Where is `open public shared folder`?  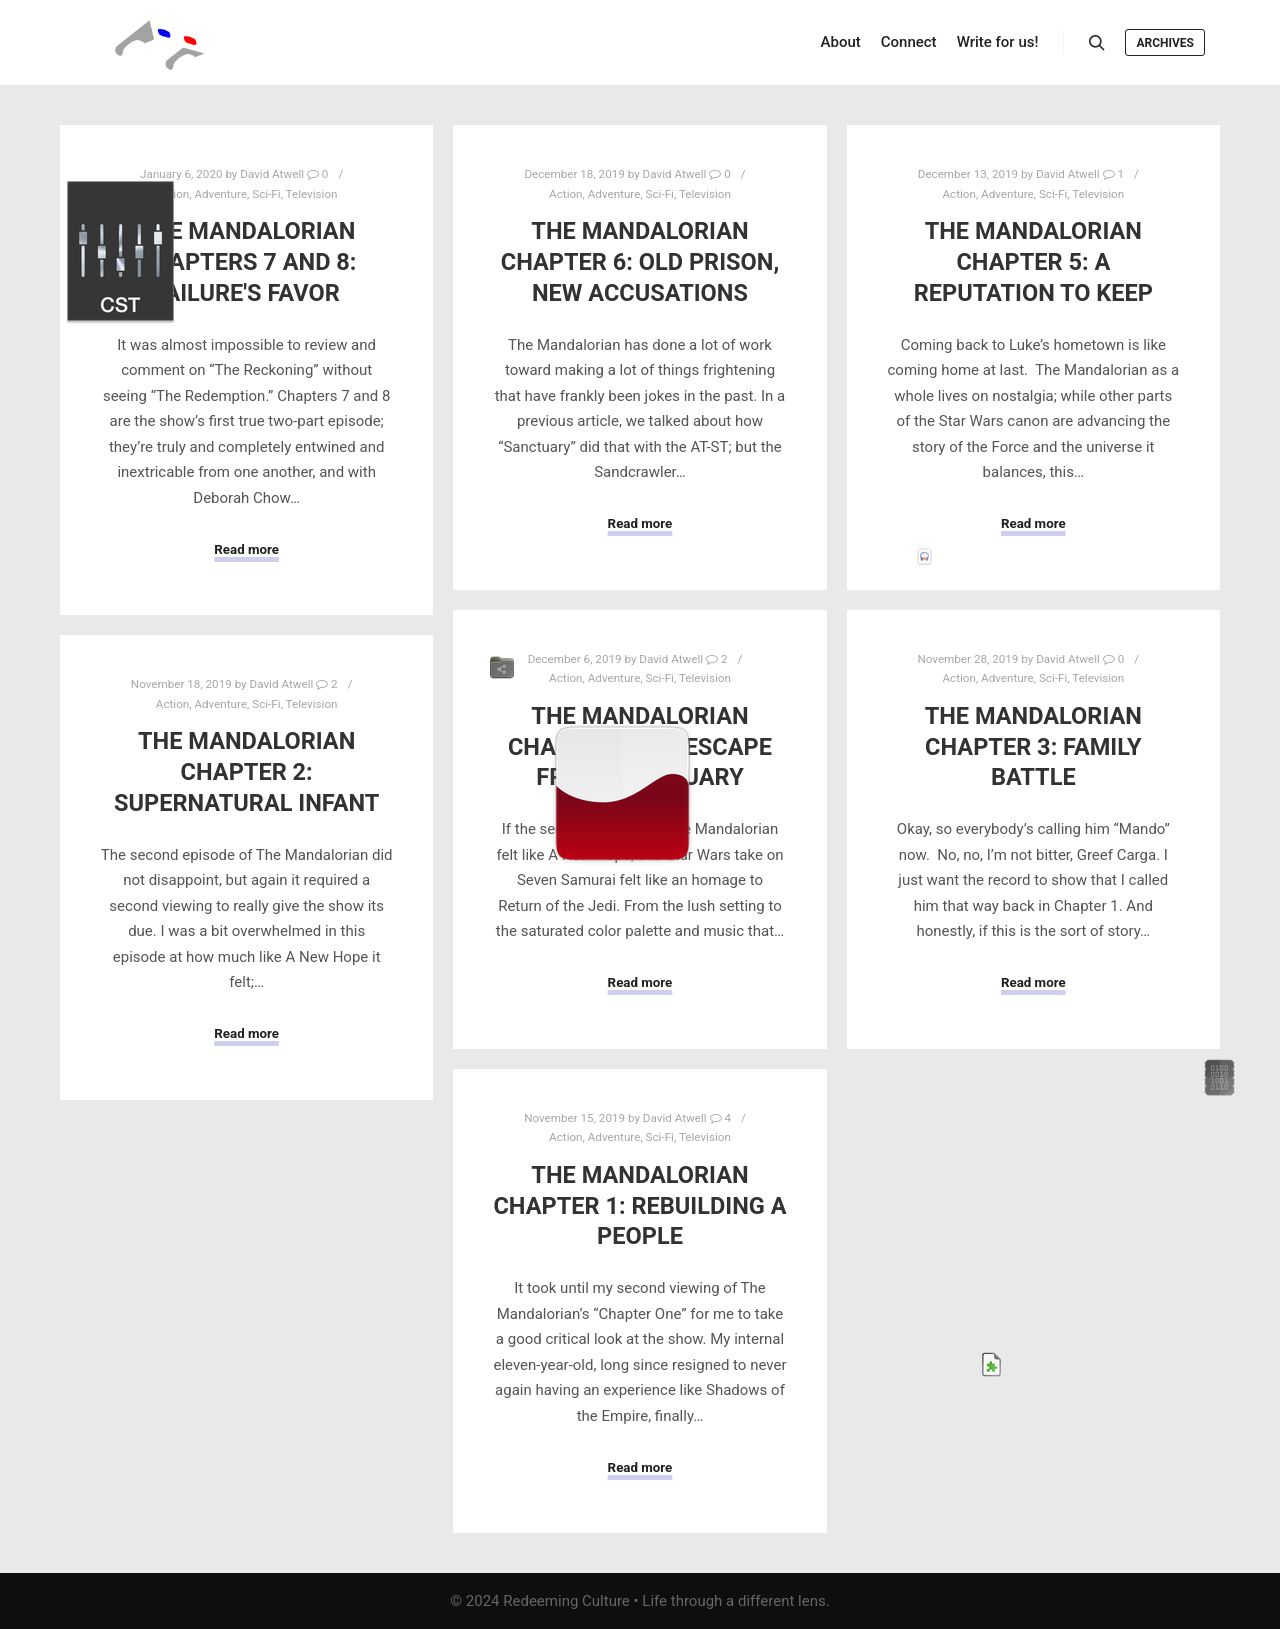 open public shared folder is located at coordinates (502, 667).